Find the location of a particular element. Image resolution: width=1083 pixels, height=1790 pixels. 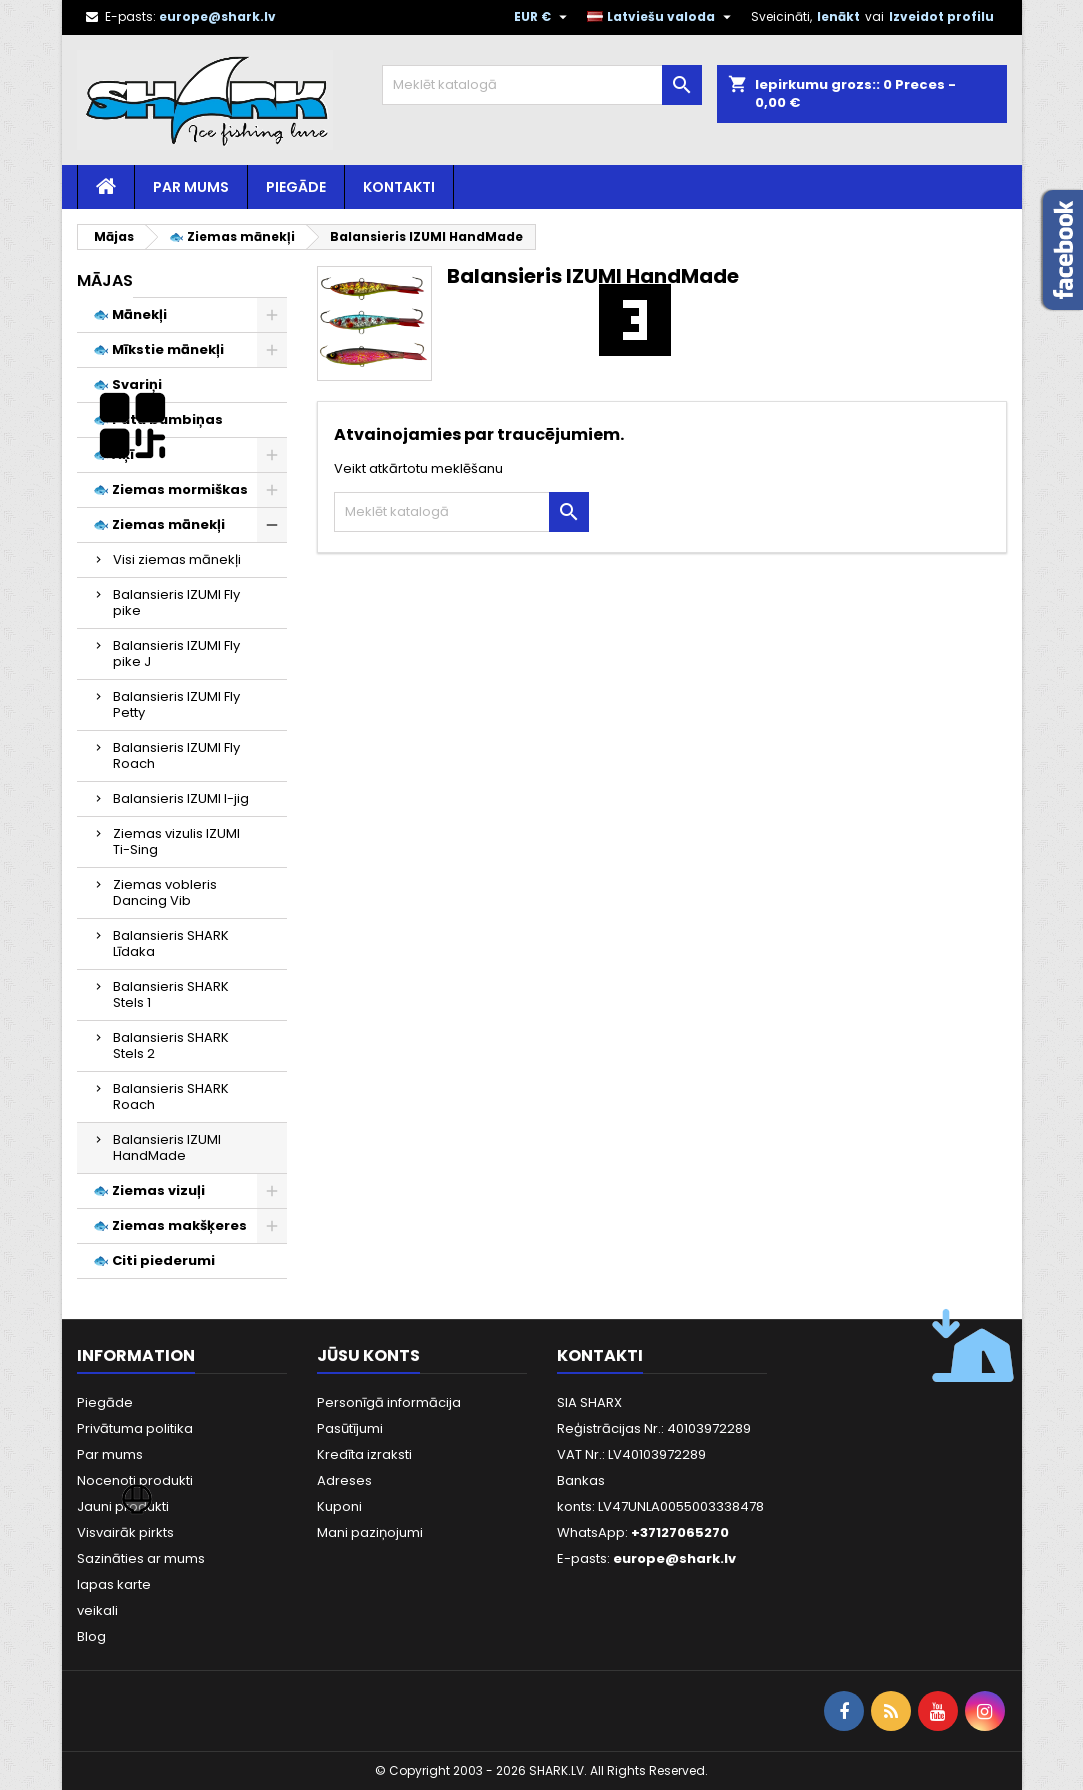

download campsite or camping information is located at coordinates (973, 1346).